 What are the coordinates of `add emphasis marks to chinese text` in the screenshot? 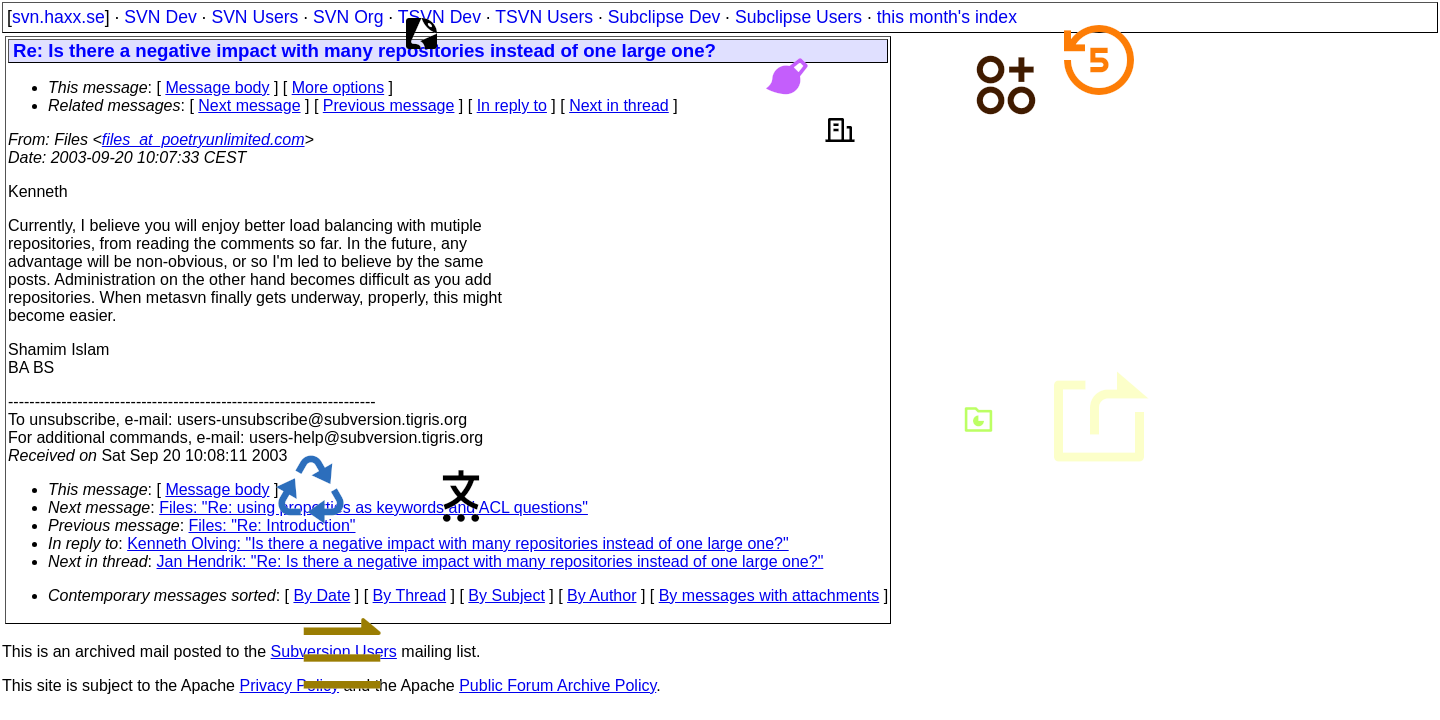 It's located at (461, 496).